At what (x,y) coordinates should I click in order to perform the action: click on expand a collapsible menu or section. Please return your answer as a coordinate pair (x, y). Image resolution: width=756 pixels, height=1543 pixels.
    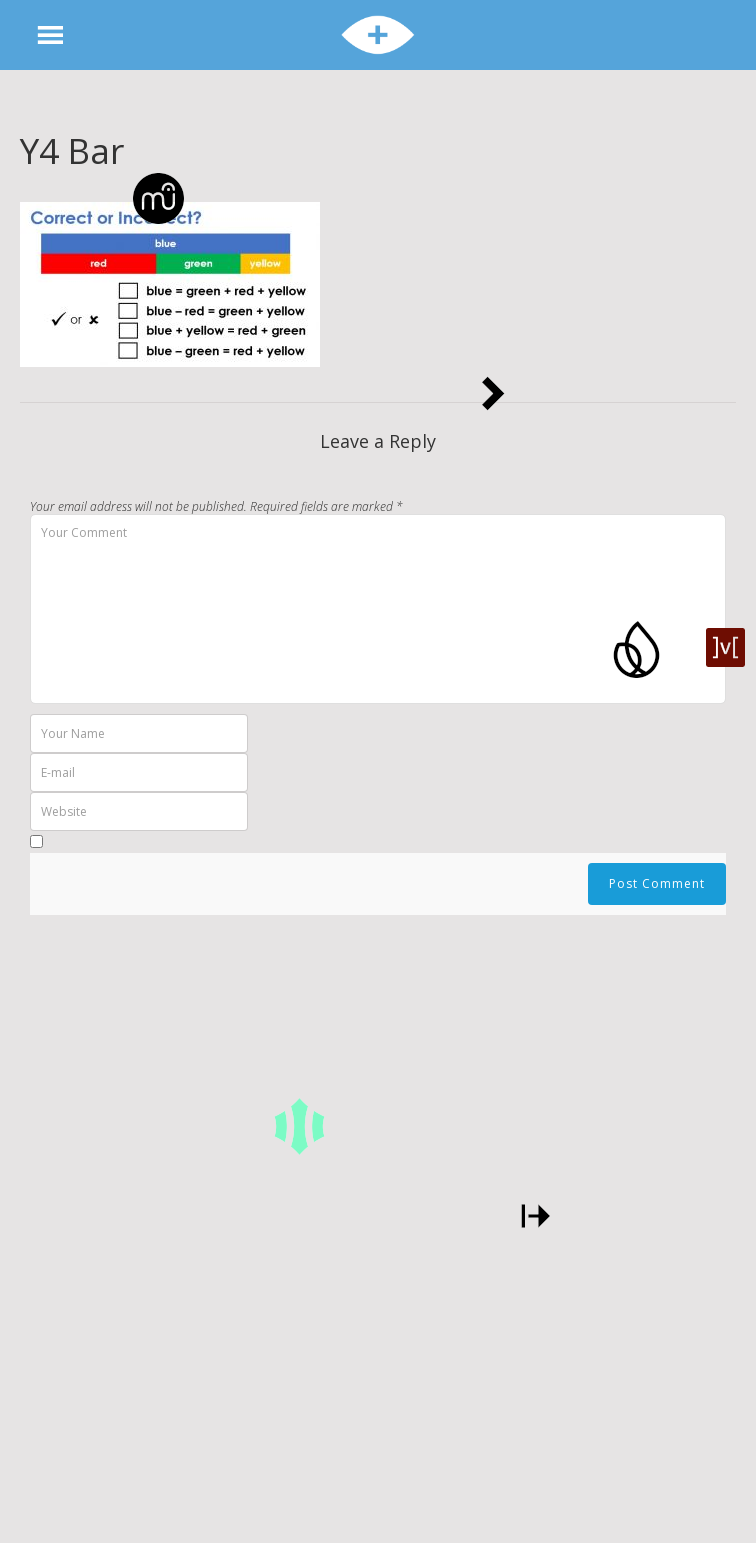
    Looking at the image, I should click on (492, 393).